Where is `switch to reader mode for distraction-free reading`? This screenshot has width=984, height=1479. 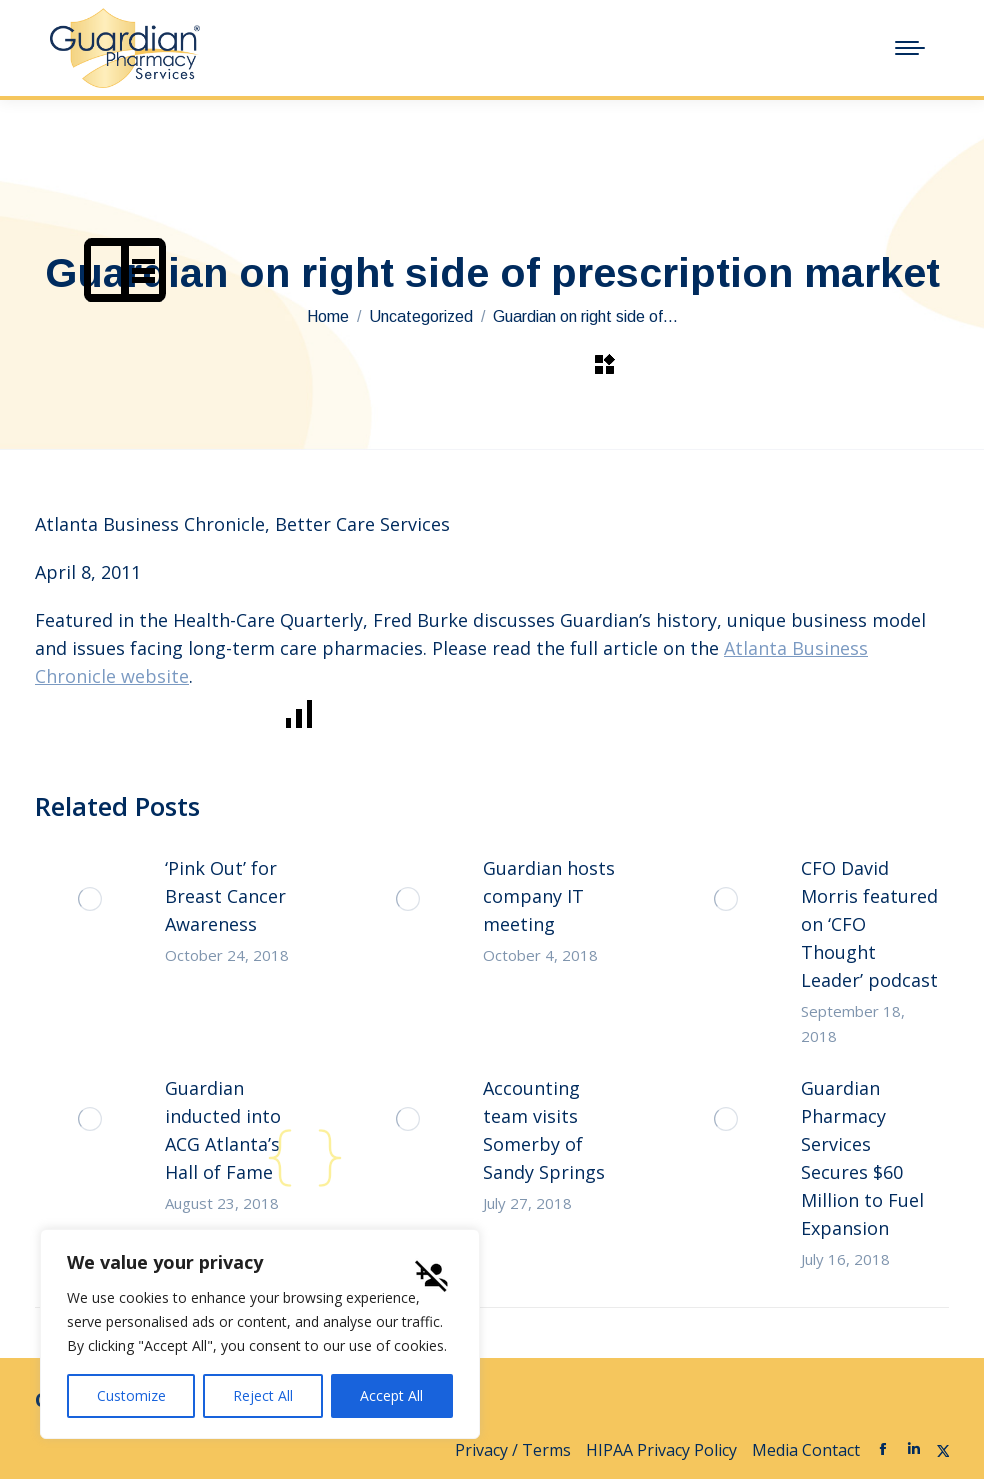
switch to reader mode for distraction-free reading is located at coordinates (125, 268).